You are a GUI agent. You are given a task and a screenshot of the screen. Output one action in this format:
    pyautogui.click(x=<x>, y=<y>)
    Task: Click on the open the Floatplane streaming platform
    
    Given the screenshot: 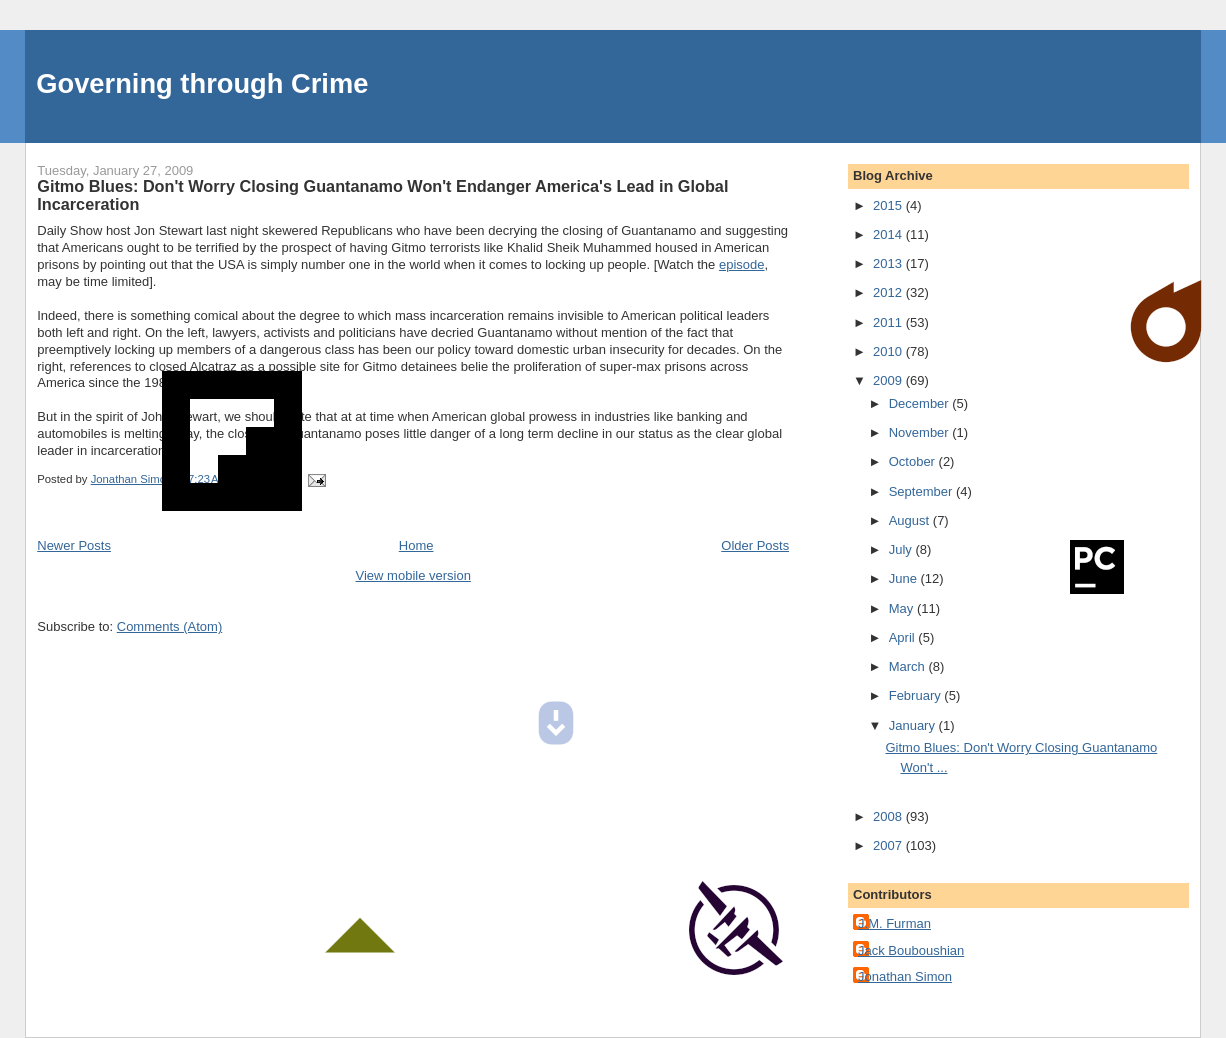 What is the action you would take?
    pyautogui.click(x=736, y=928)
    